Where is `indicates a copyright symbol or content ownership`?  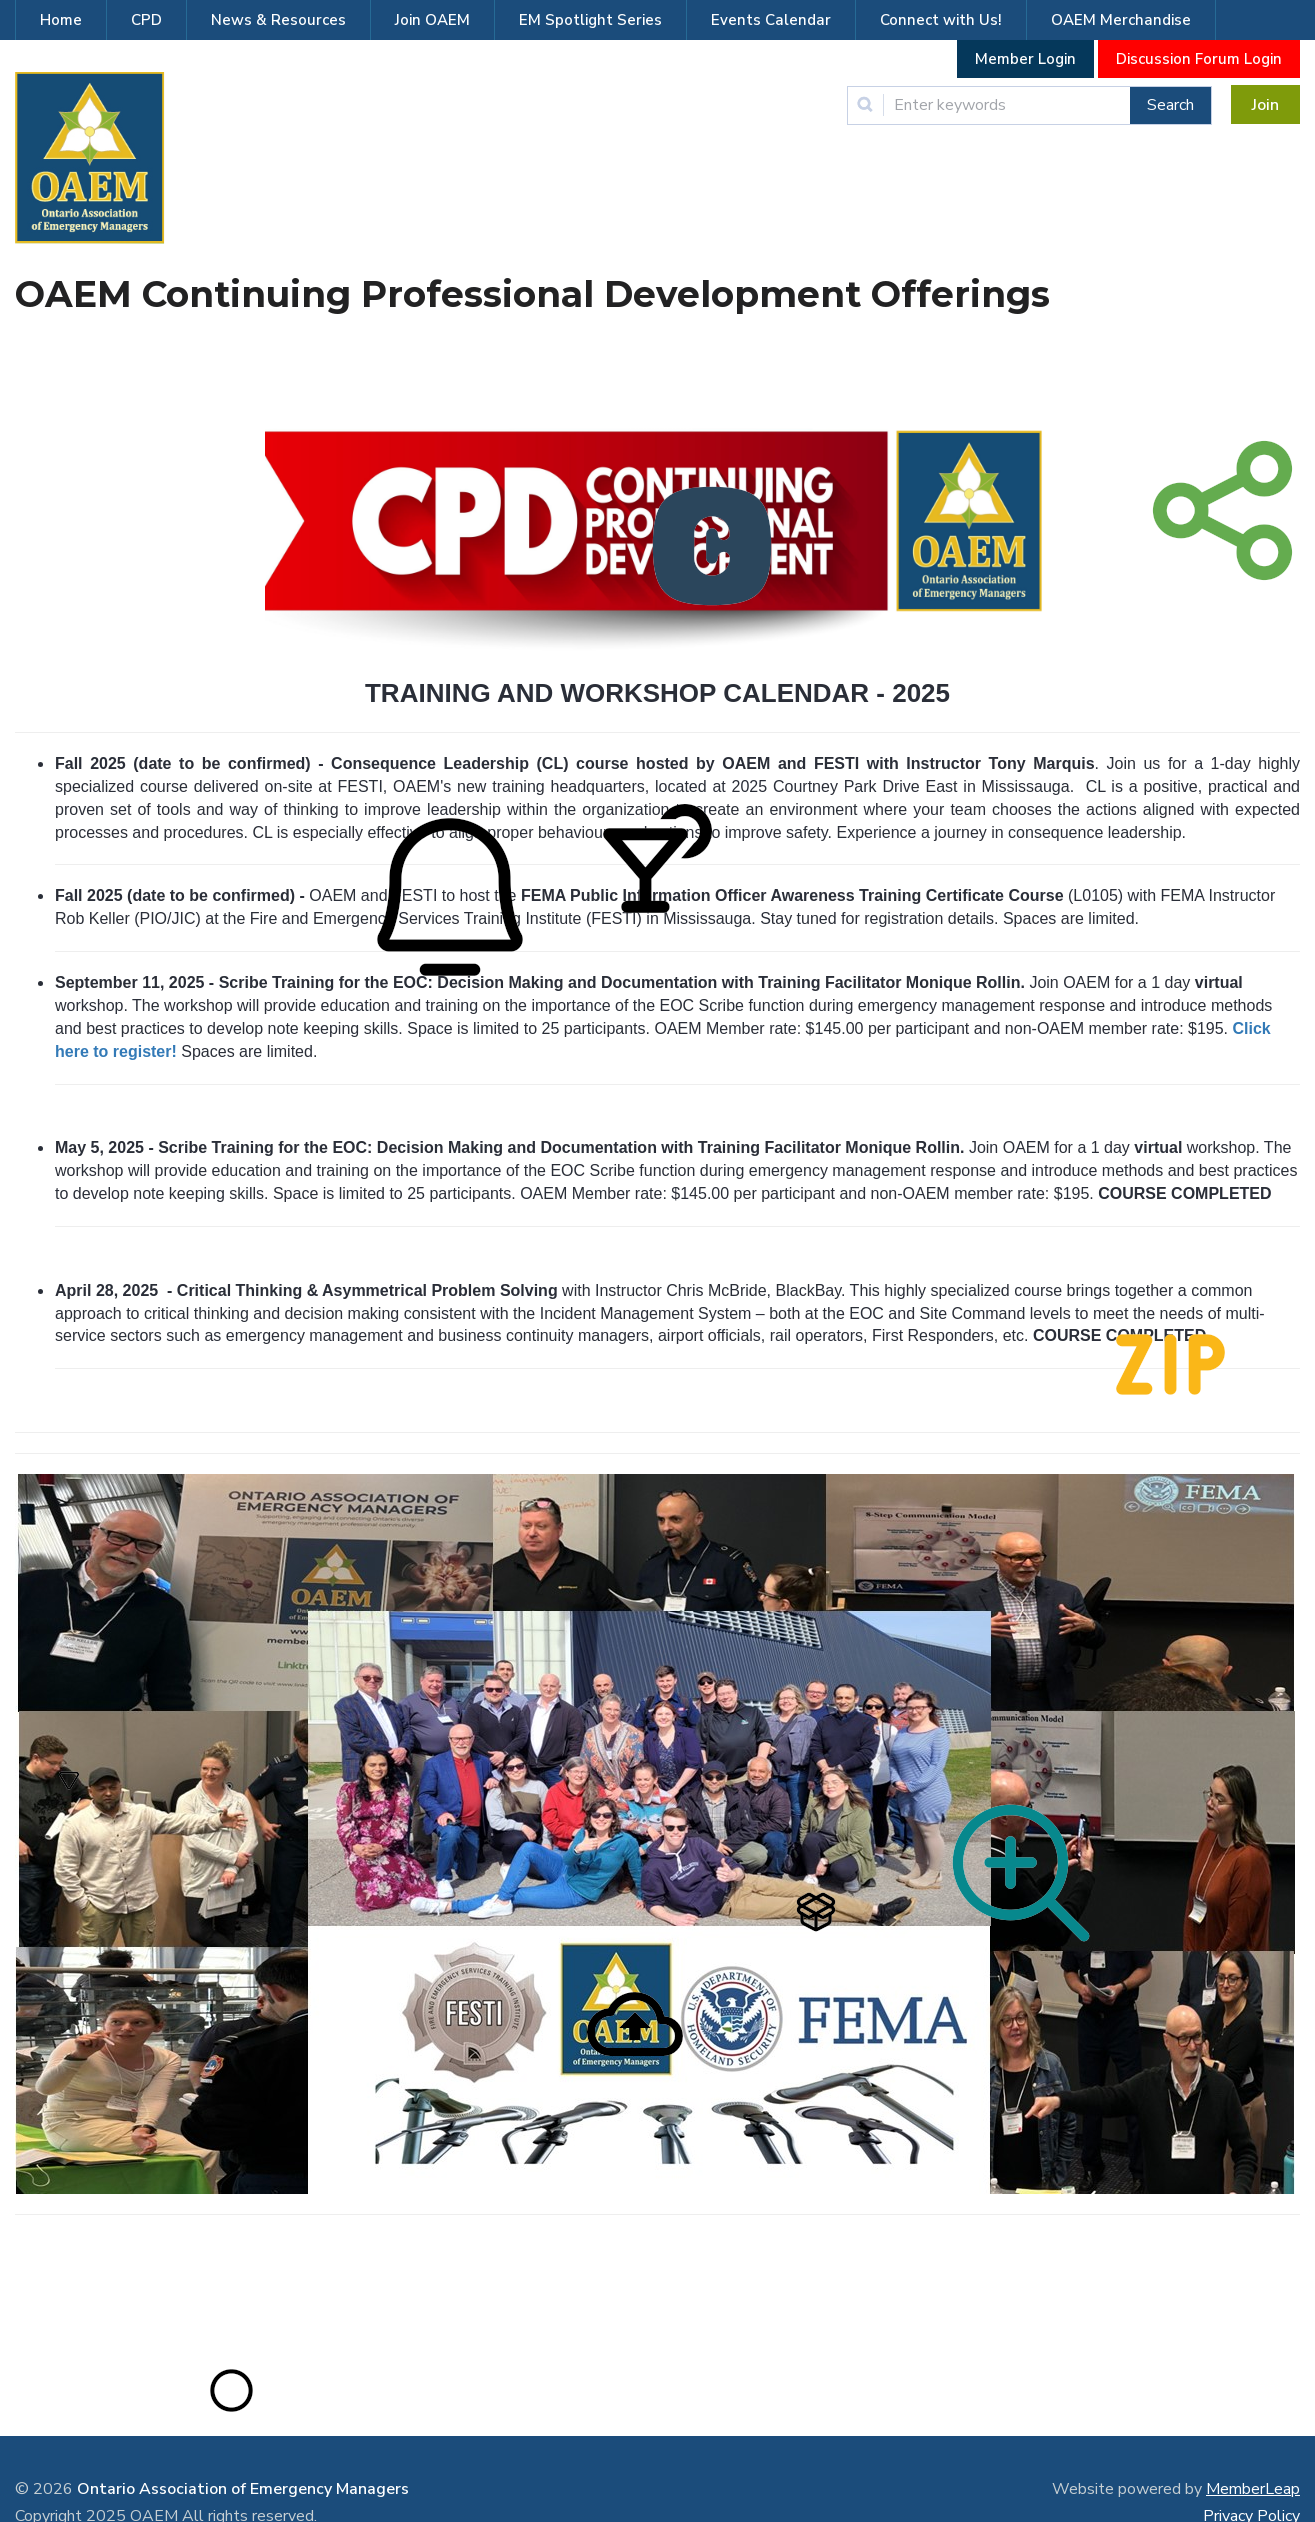 indicates a copyright symbol or content ownership is located at coordinates (712, 546).